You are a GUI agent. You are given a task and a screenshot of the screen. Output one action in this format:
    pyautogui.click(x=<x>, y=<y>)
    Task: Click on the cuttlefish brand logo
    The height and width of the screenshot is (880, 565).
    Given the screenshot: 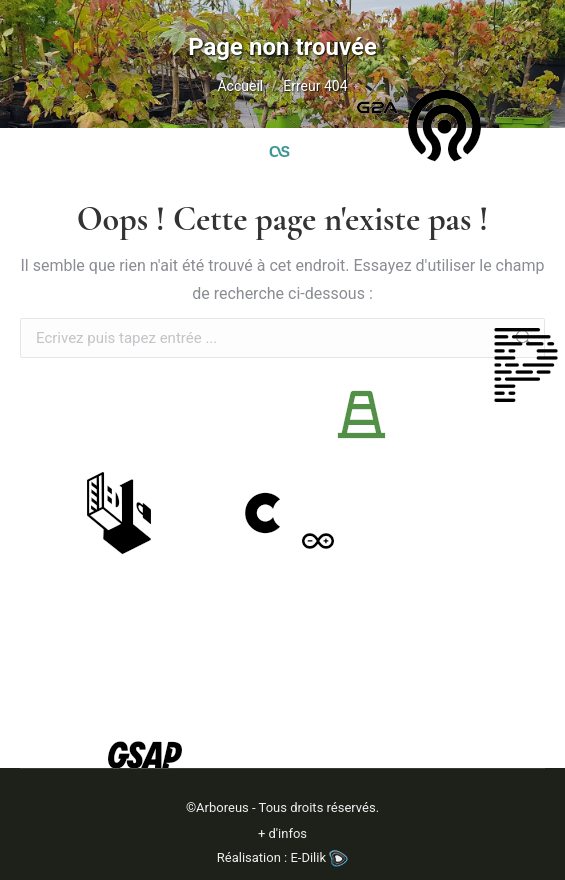 What is the action you would take?
    pyautogui.click(x=263, y=513)
    